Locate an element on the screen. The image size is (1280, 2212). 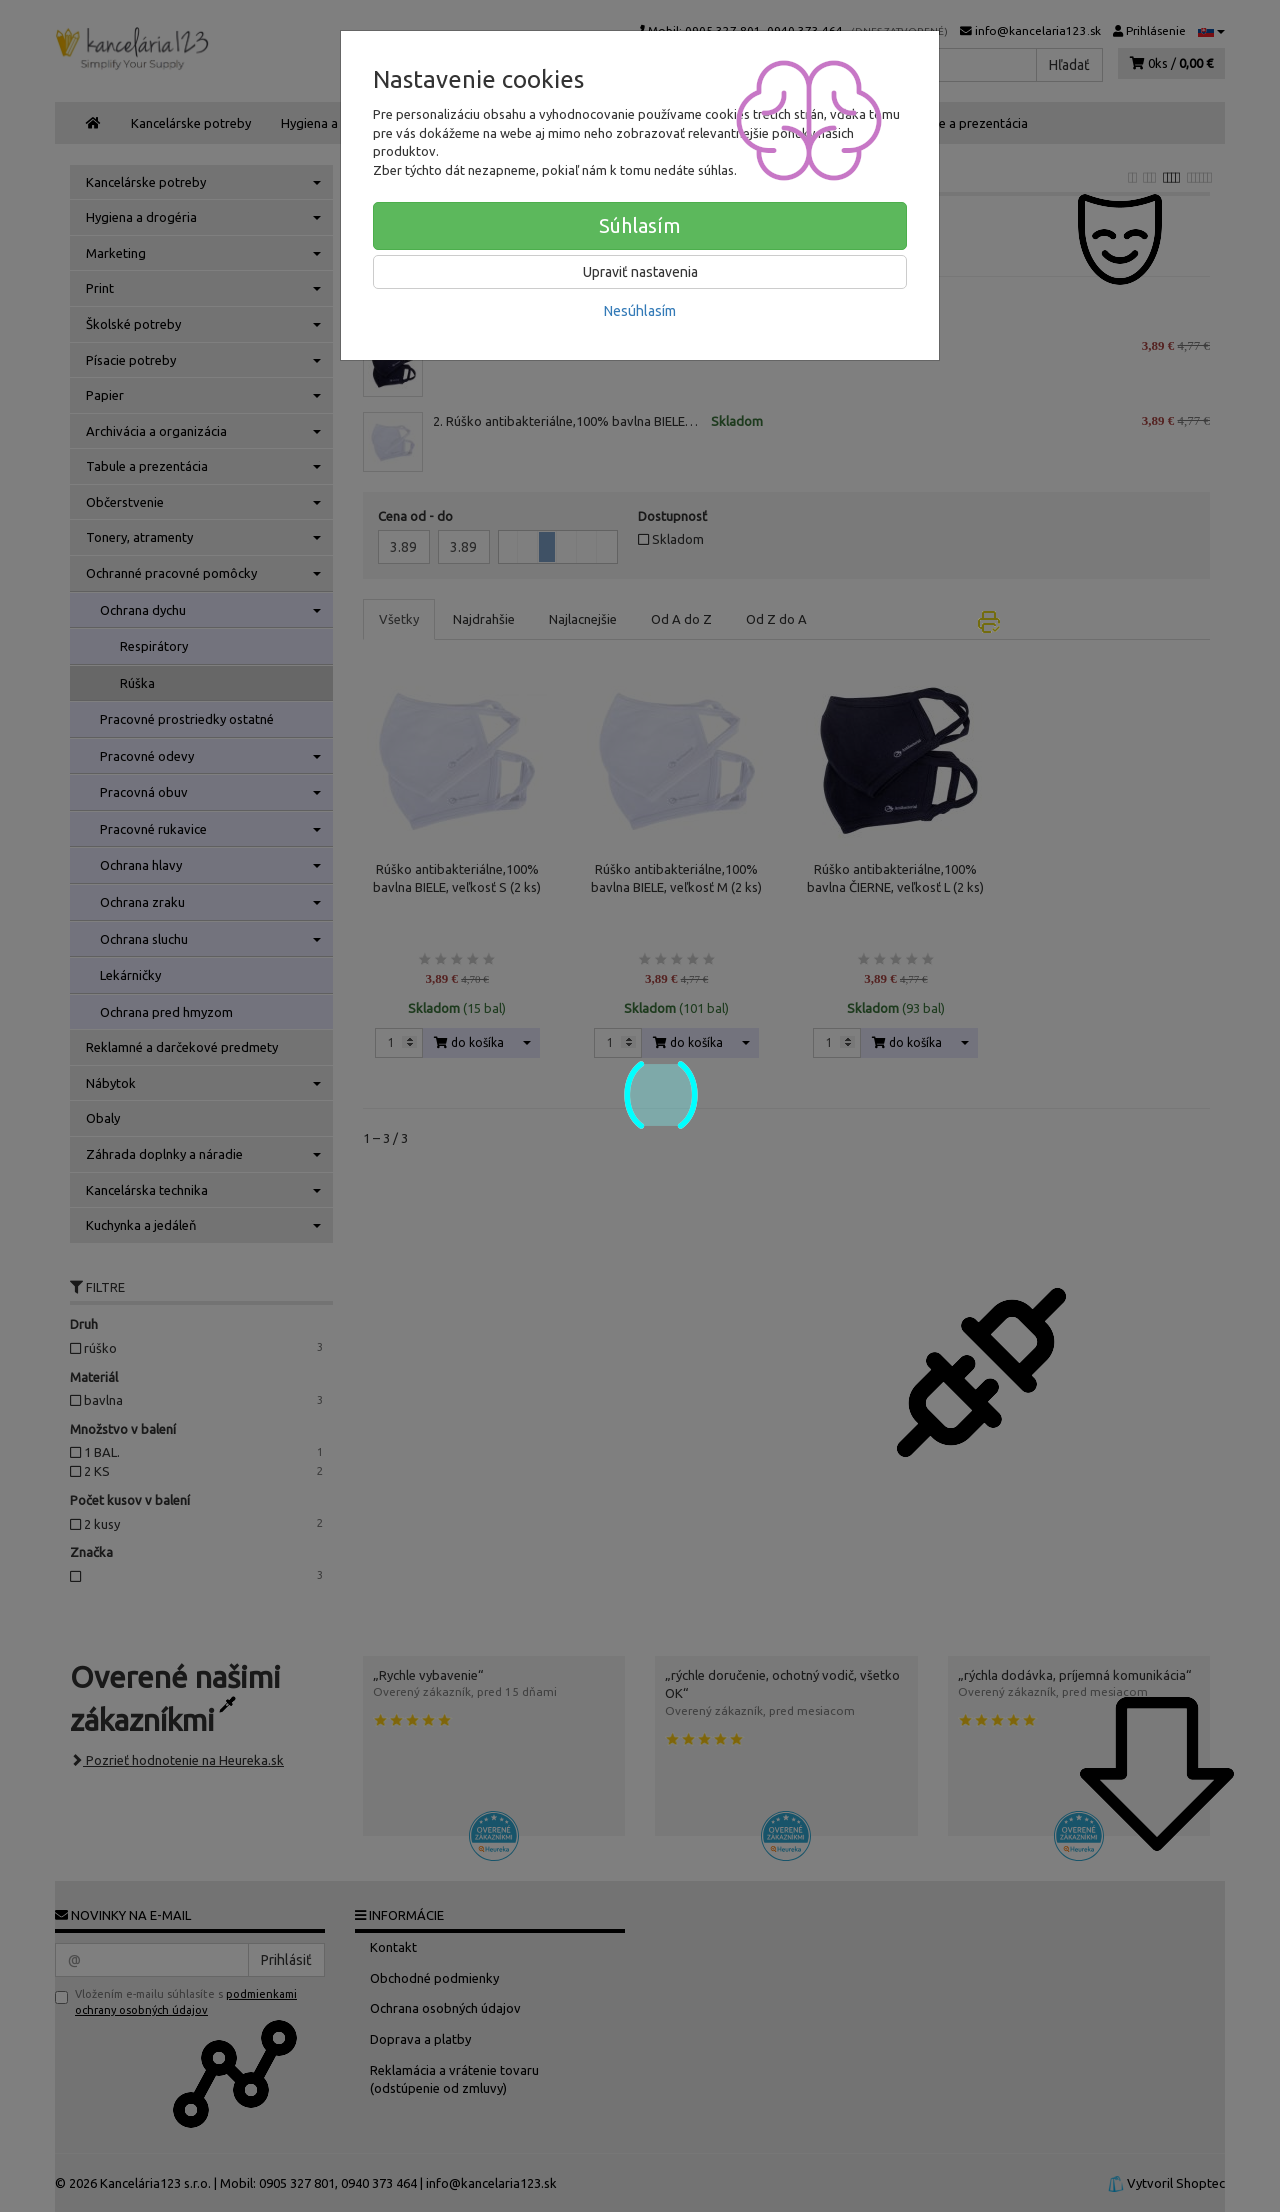
access AI or smart features is located at coordinates (809, 123).